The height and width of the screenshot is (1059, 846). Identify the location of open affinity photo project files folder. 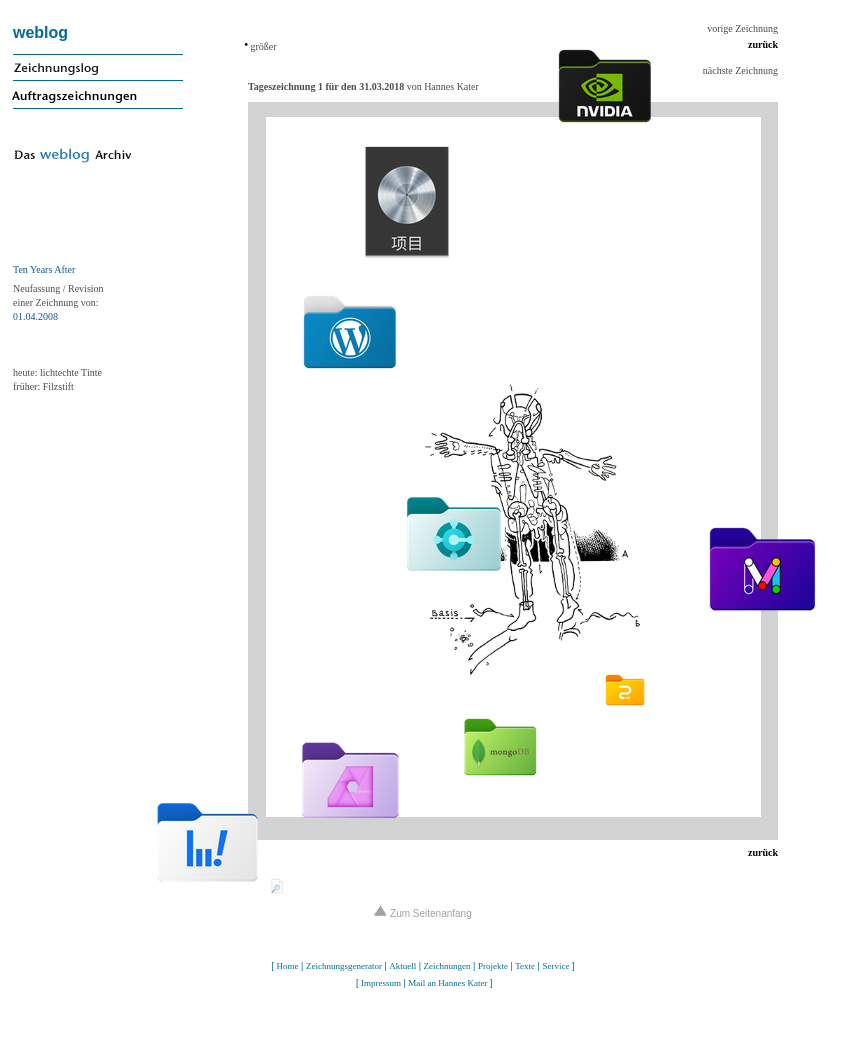
(350, 783).